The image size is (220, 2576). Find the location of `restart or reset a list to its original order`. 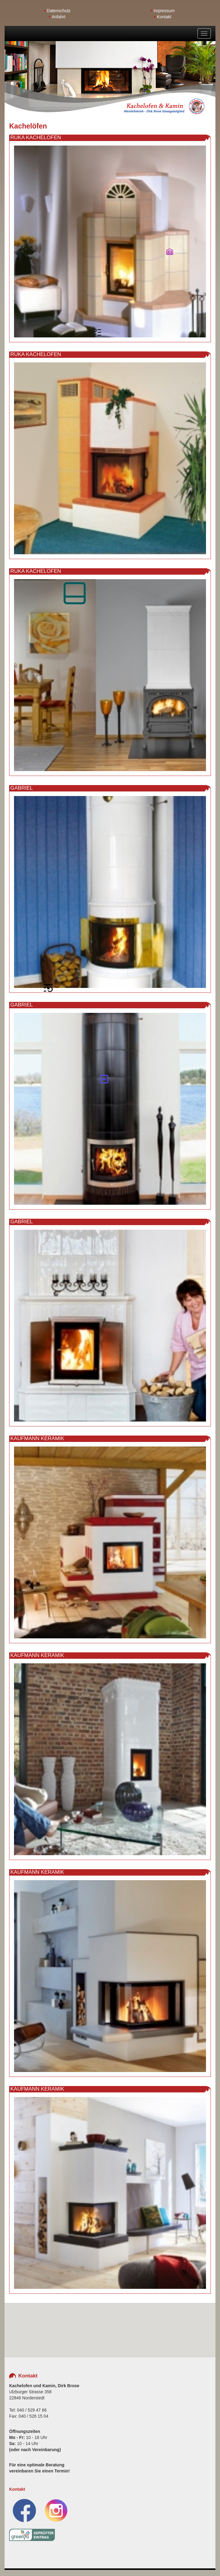

restart or reset a list to its original order is located at coordinates (48, 988).